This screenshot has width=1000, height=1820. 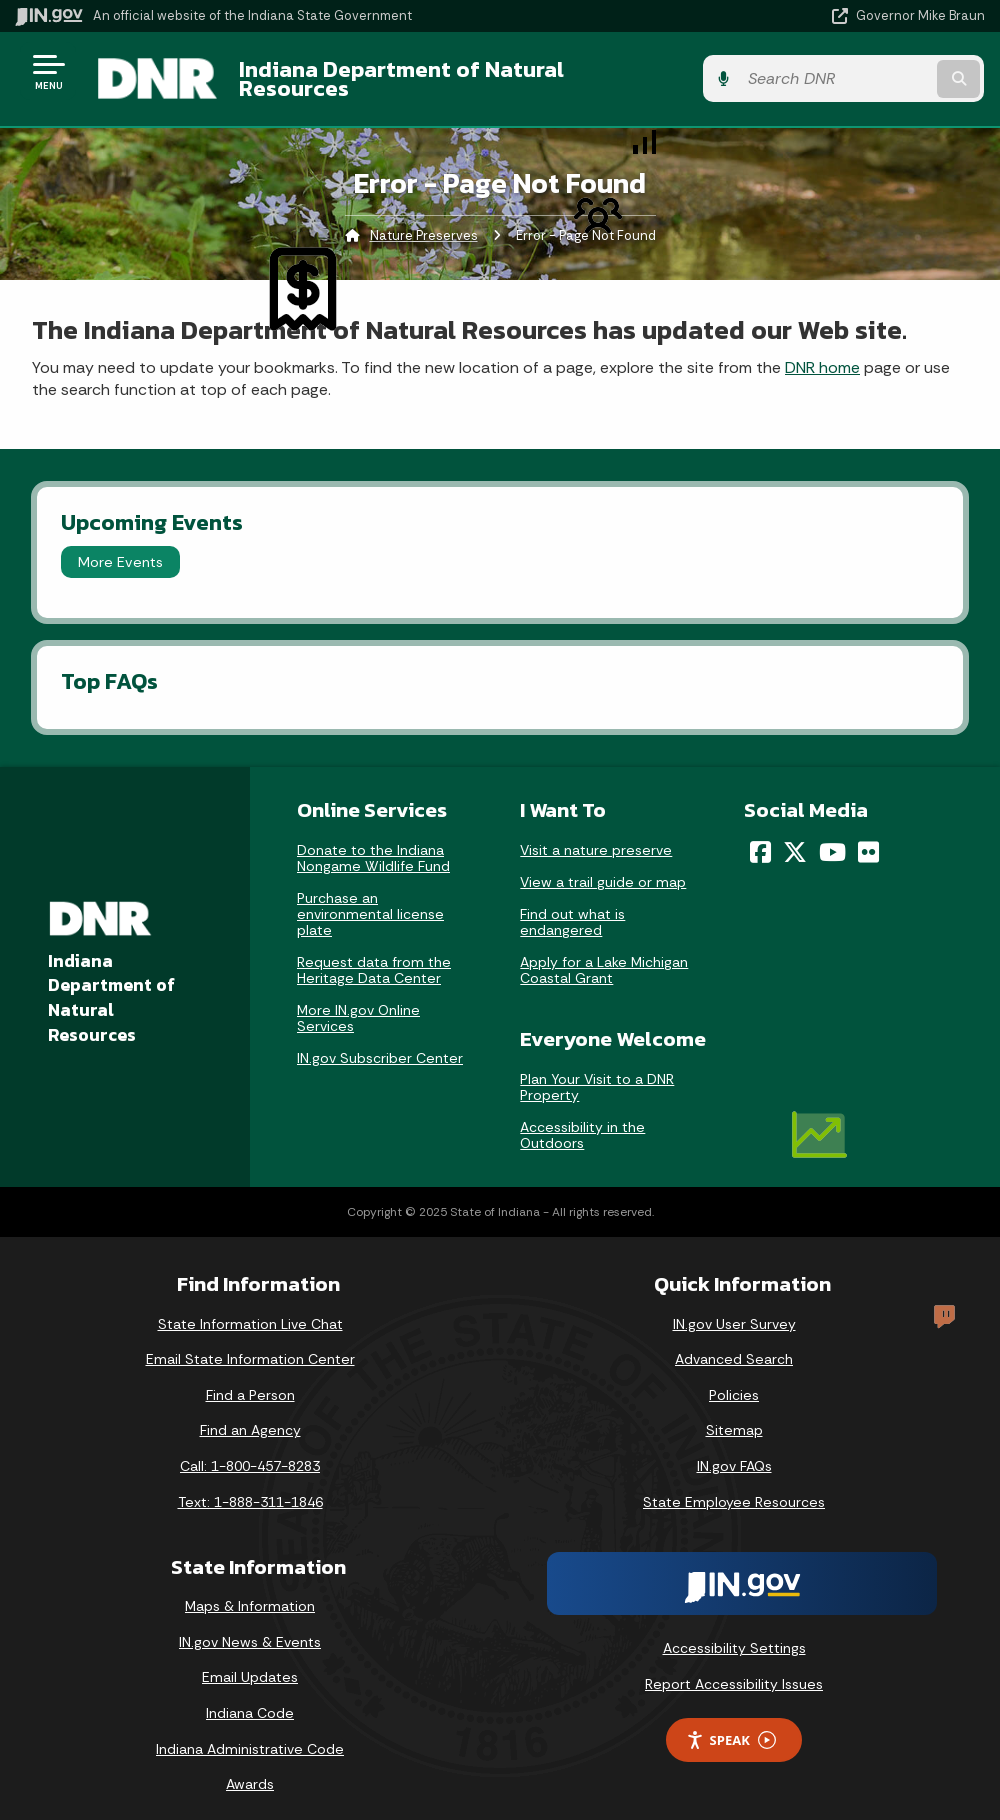 I want to click on view group members or team, so click(x=598, y=214).